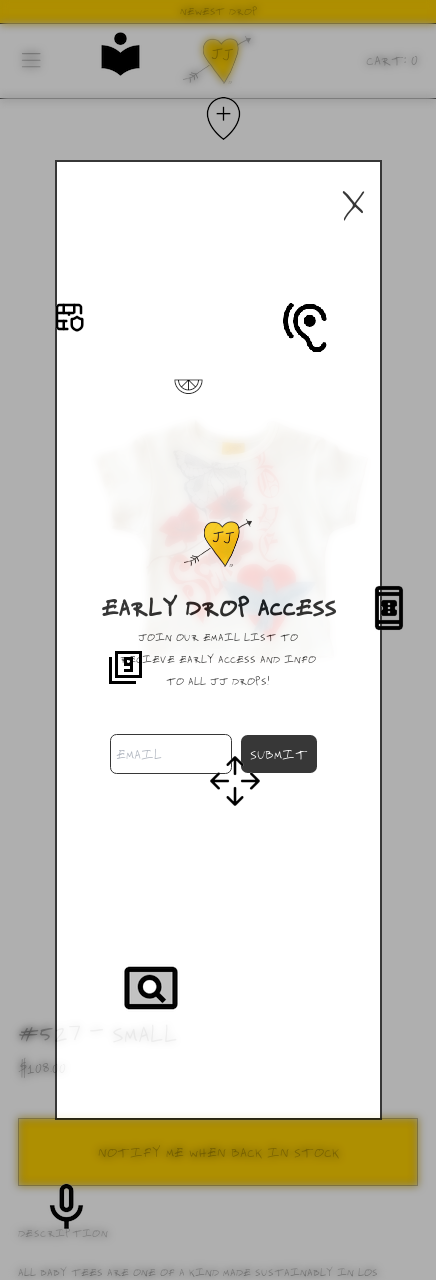 The height and width of the screenshot is (1280, 436). Describe the element at coordinates (223, 118) in the screenshot. I see `add a new location pin` at that location.